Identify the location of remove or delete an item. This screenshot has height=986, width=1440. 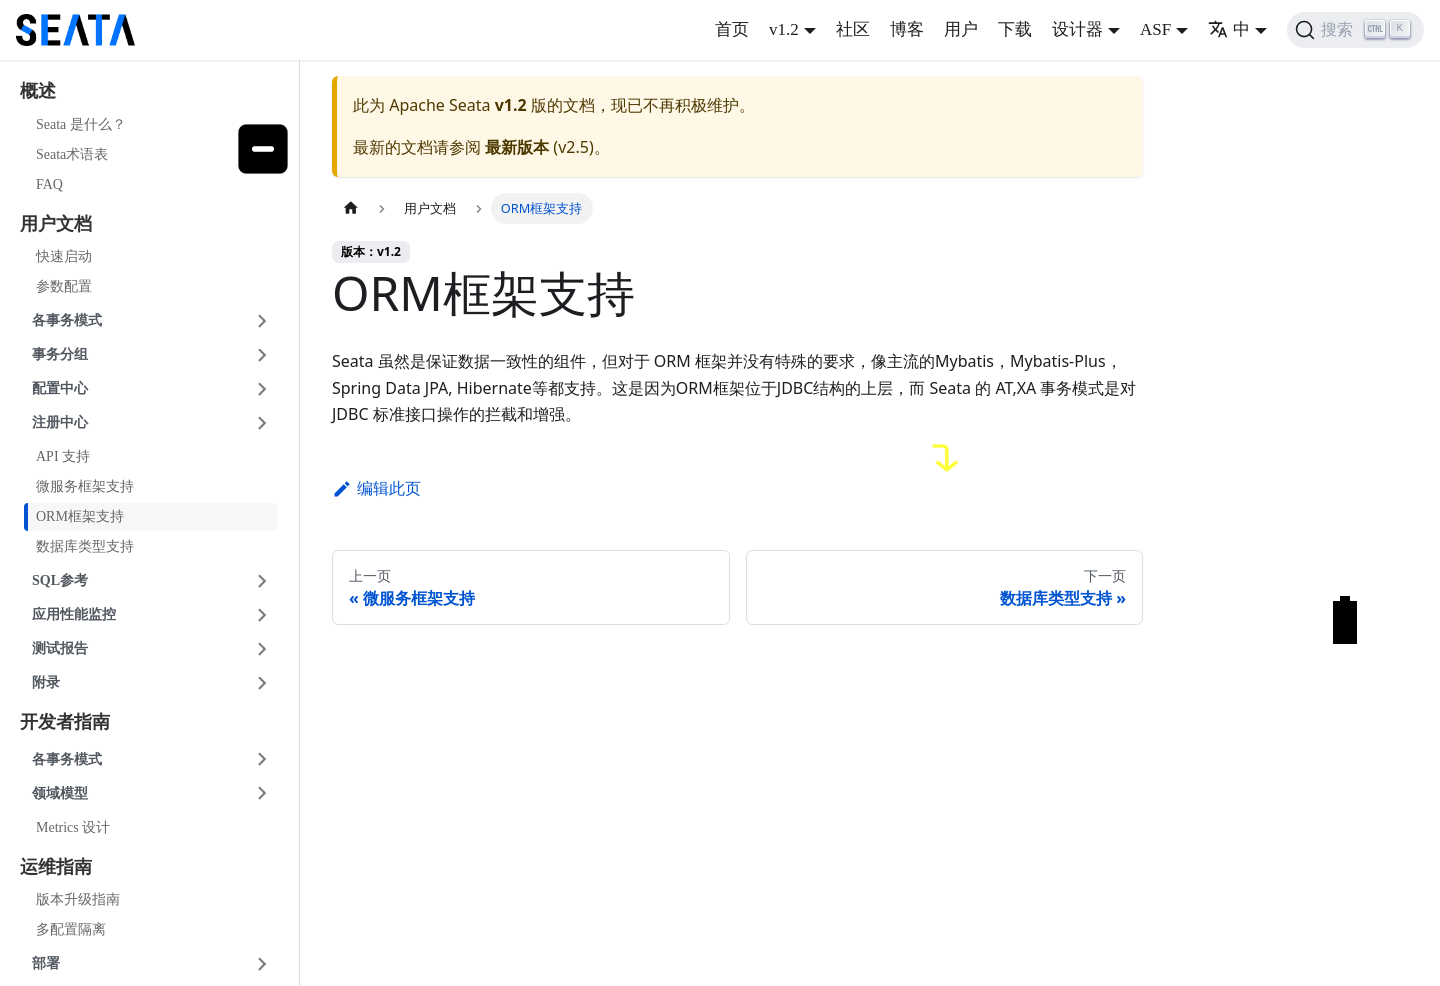
(263, 149).